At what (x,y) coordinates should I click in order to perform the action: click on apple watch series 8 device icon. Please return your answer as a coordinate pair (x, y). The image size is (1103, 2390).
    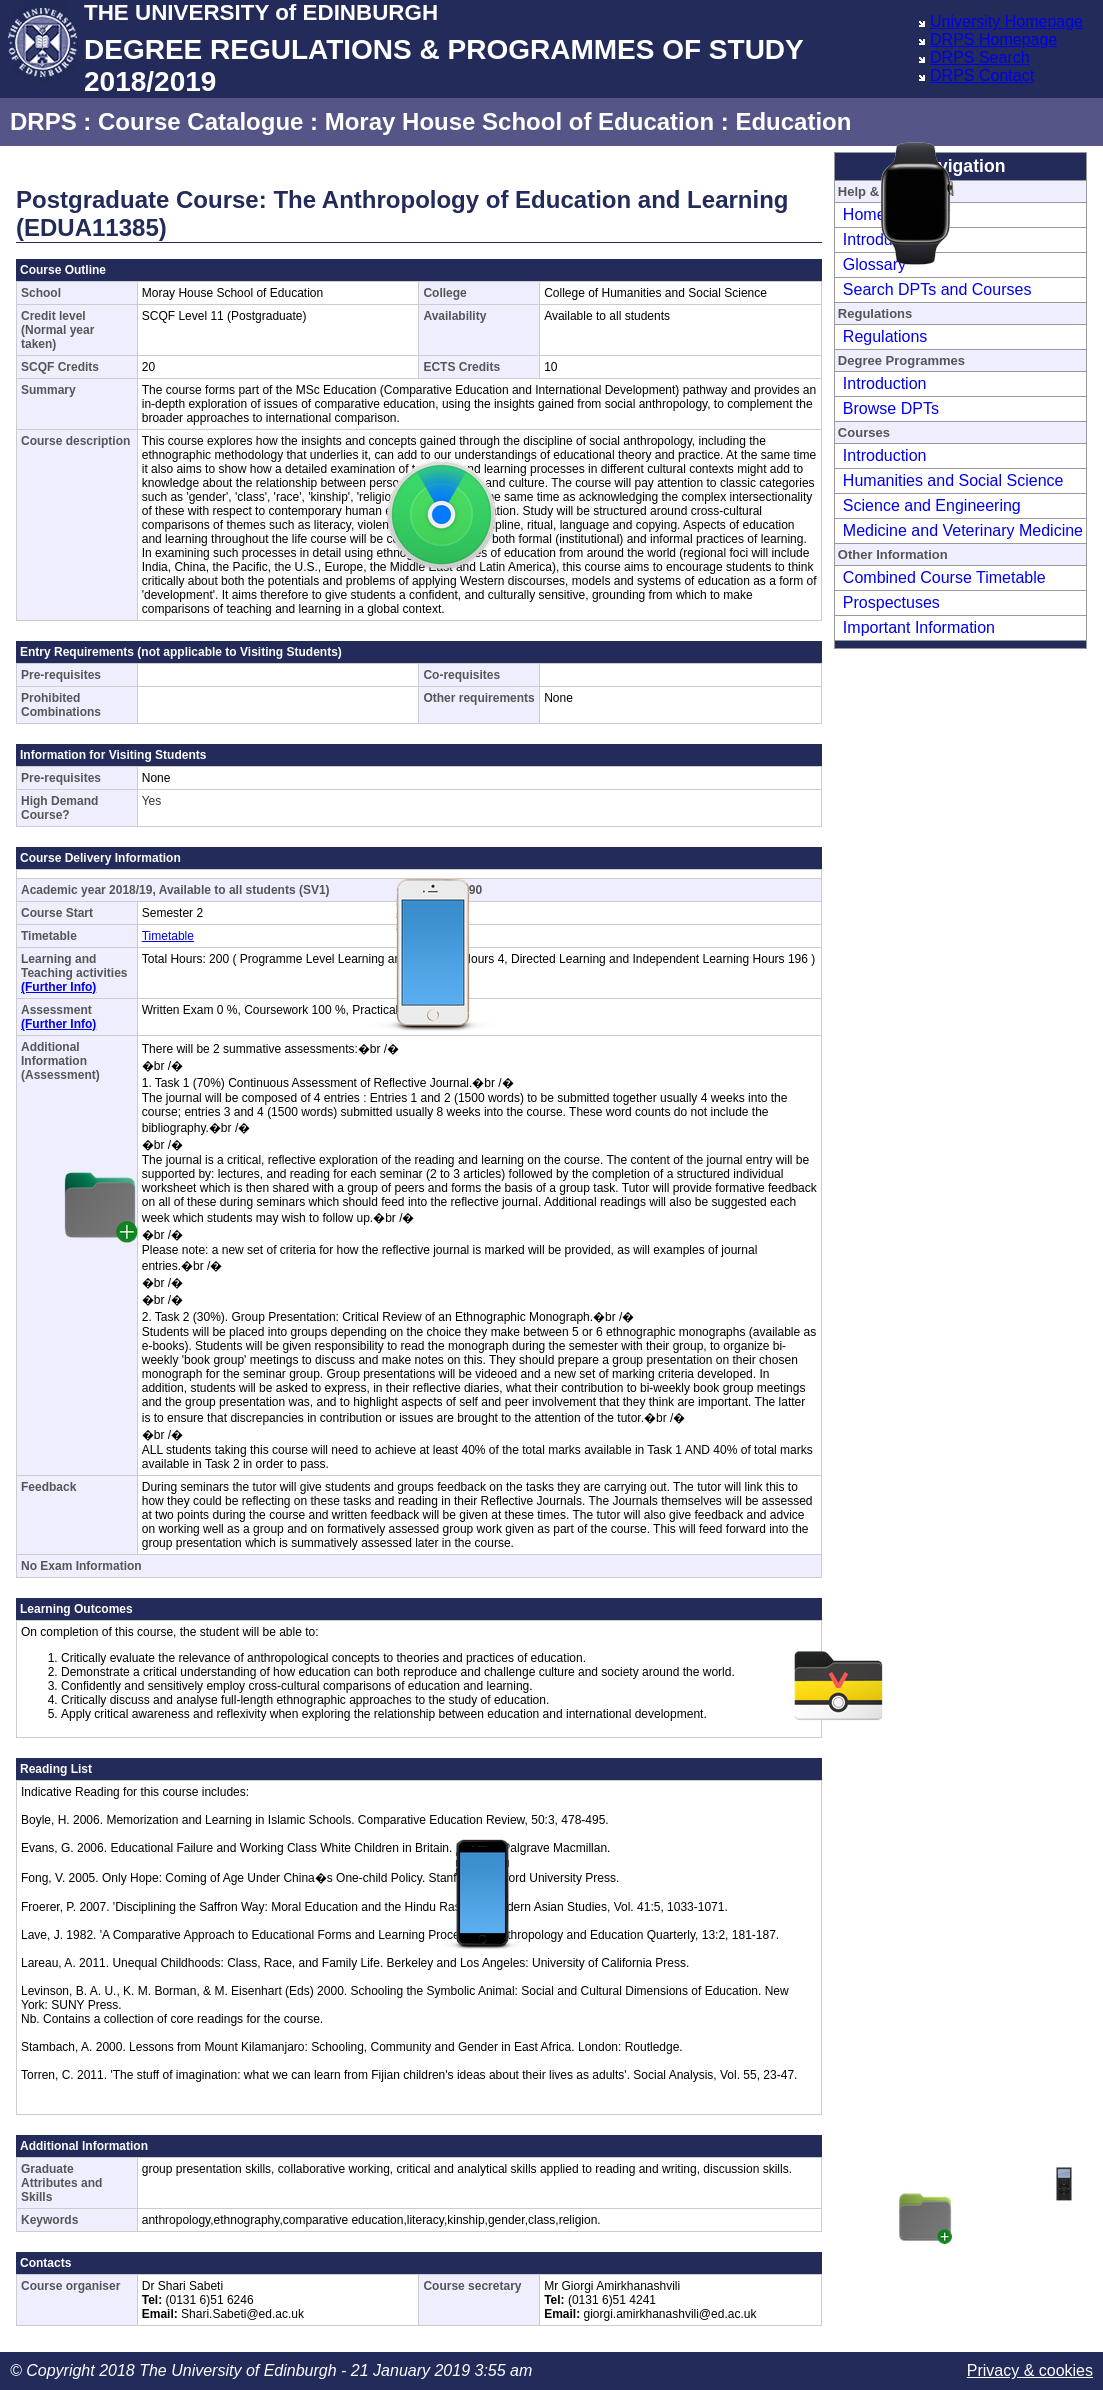
    Looking at the image, I should click on (915, 203).